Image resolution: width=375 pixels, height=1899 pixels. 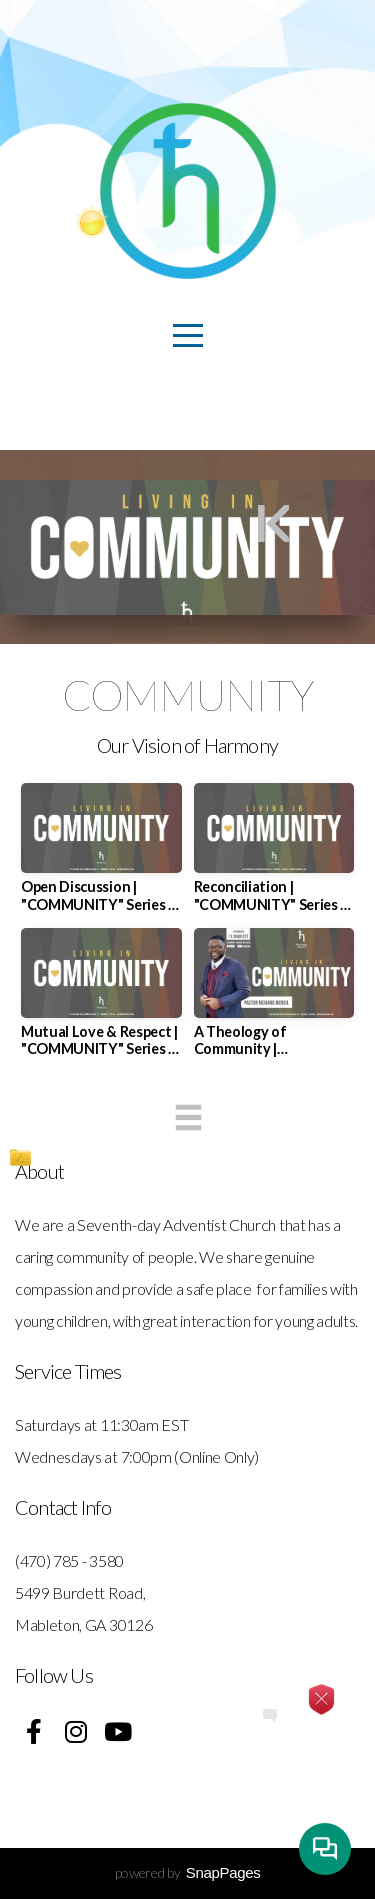 I want to click on open the main menu, so click(x=188, y=1117).